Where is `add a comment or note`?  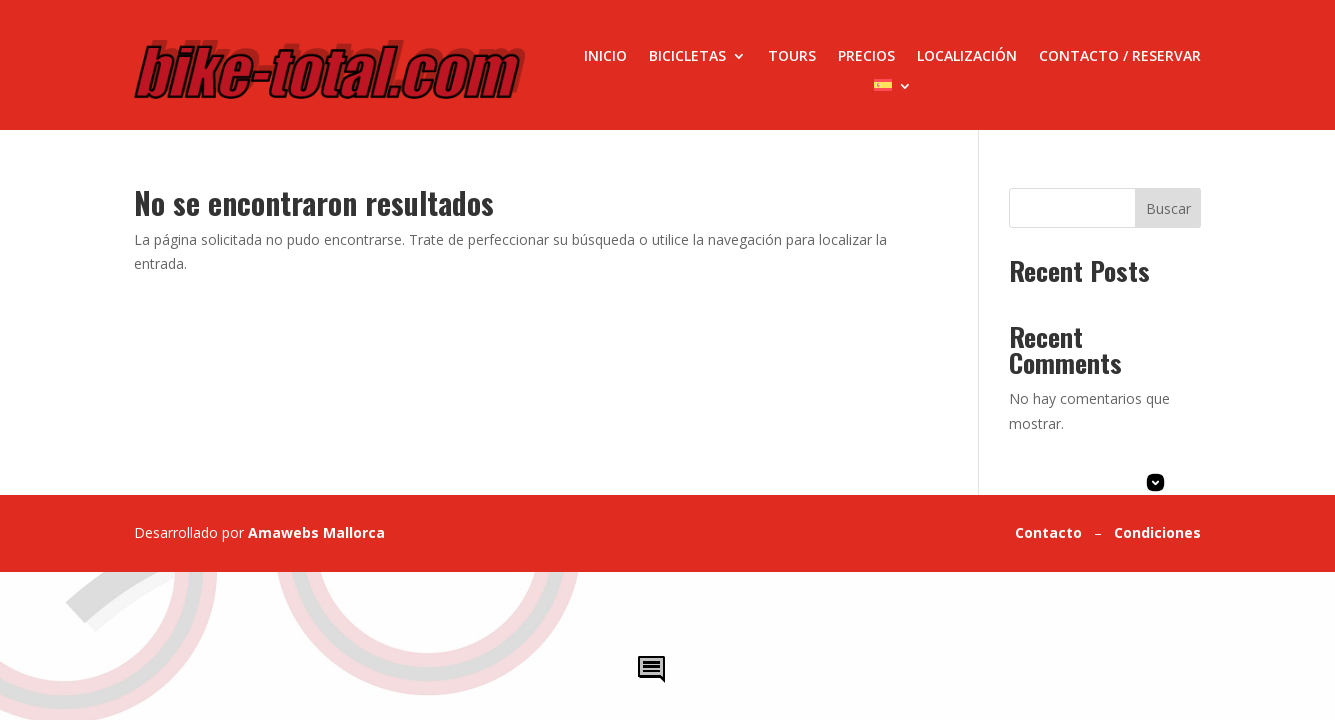 add a comment or note is located at coordinates (651, 669).